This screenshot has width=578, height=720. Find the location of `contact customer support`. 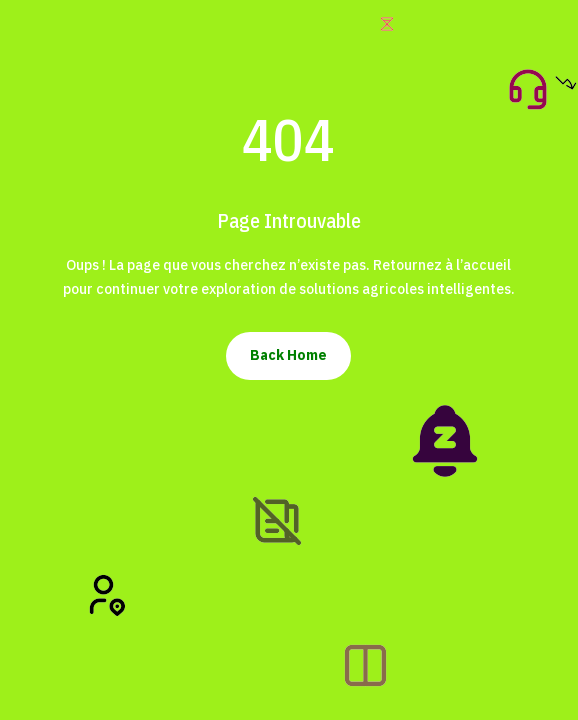

contact customer support is located at coordinates (528, 88).